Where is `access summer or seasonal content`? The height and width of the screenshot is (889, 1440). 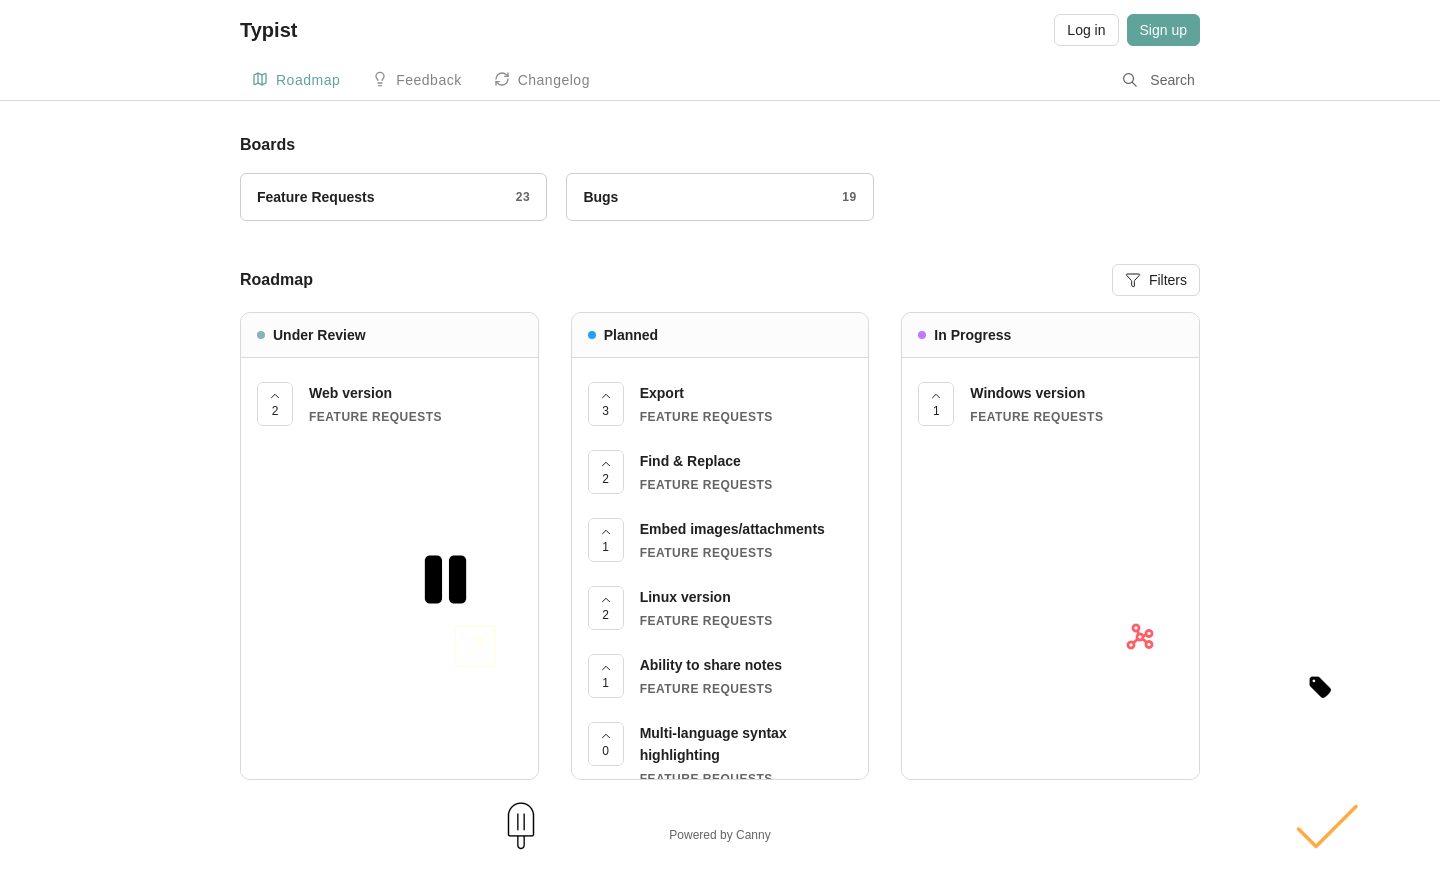 access summer or seasonal content is located at coordinates (521, 825).